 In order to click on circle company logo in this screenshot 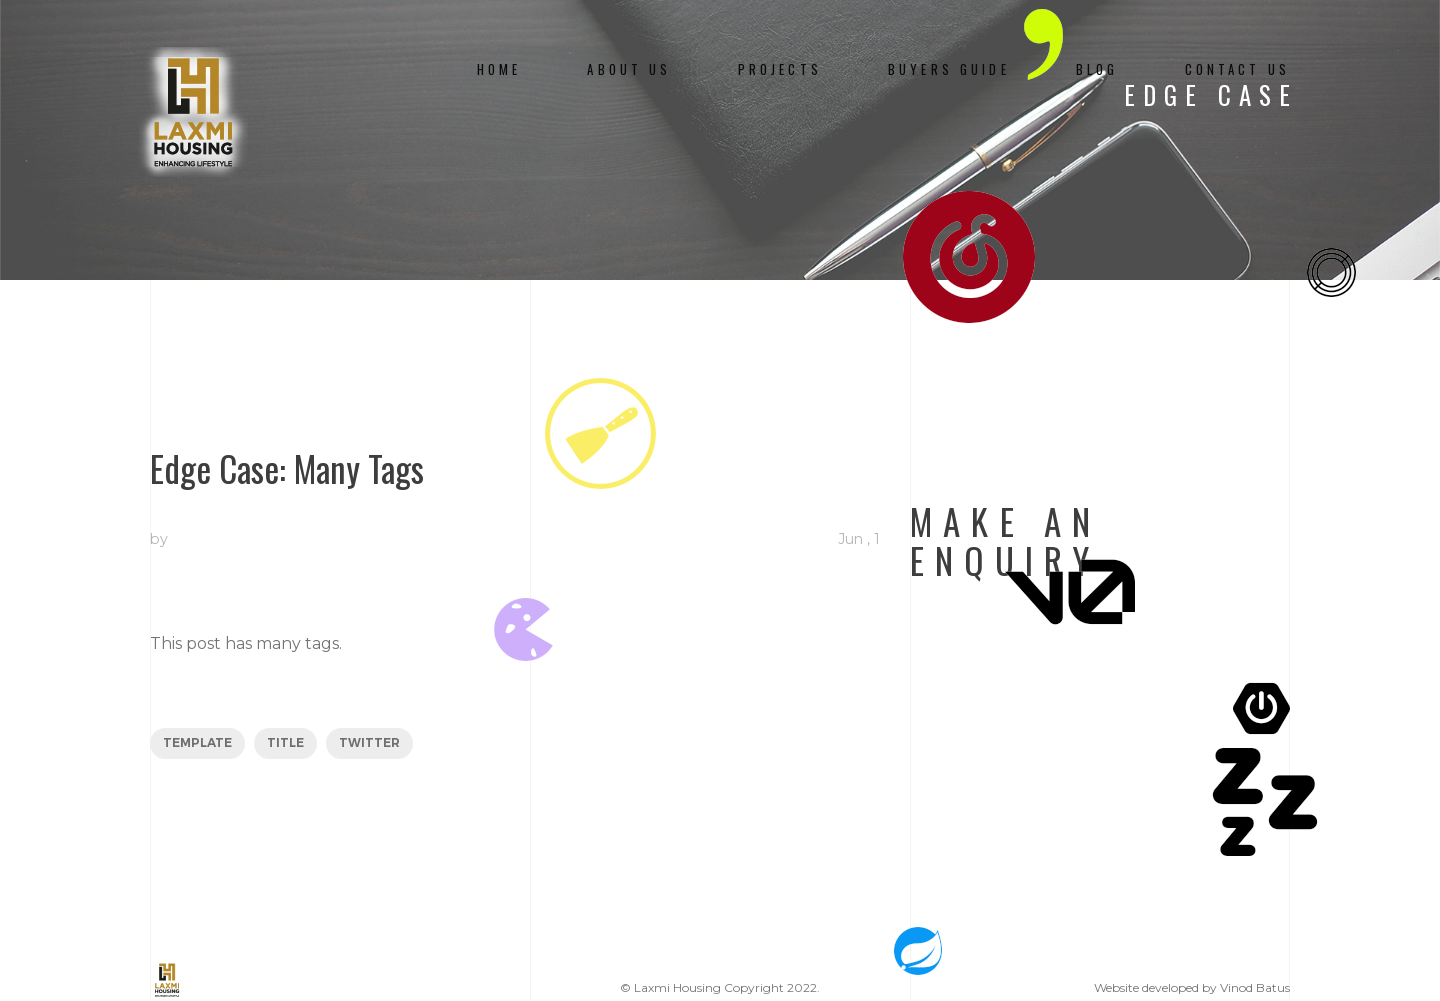, I will do `click(1331, 272)`.